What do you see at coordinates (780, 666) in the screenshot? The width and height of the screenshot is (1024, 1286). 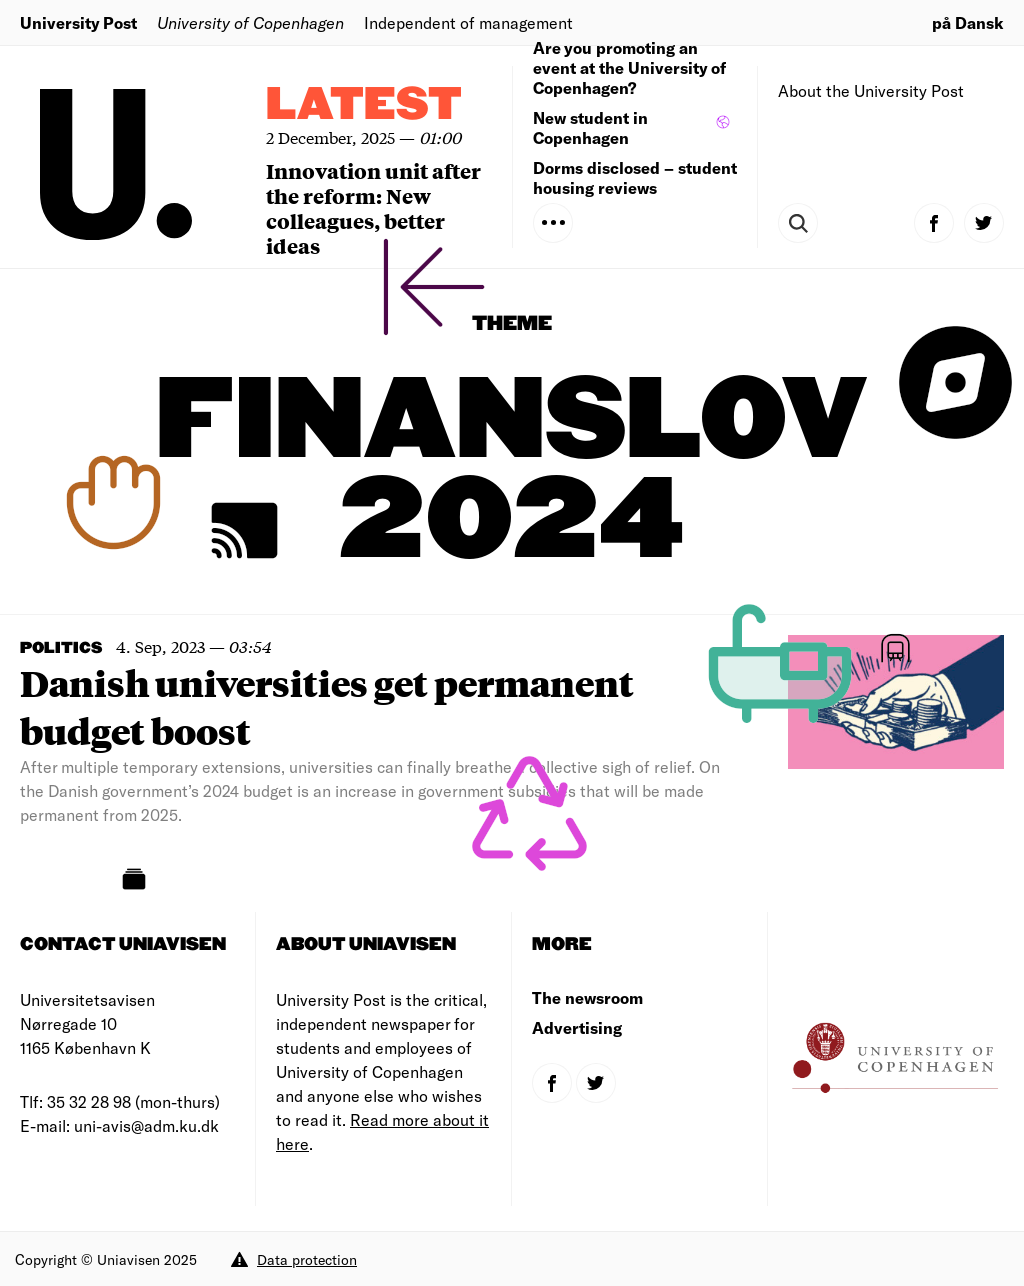 I see `indicates bathroom amenity in a listing` at bounding box center [780, 666].